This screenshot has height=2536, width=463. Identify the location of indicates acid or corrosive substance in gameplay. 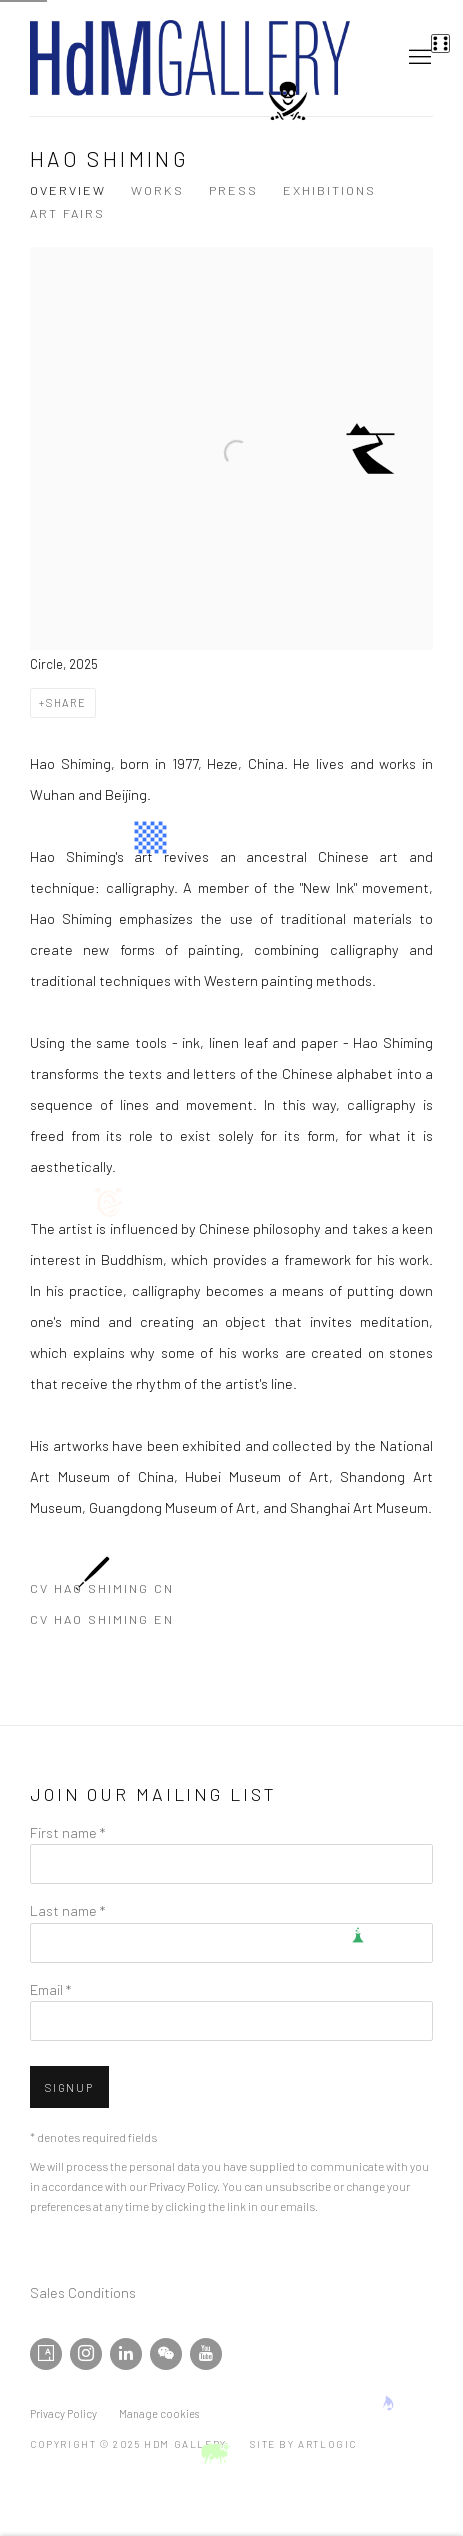
(358, 1935).